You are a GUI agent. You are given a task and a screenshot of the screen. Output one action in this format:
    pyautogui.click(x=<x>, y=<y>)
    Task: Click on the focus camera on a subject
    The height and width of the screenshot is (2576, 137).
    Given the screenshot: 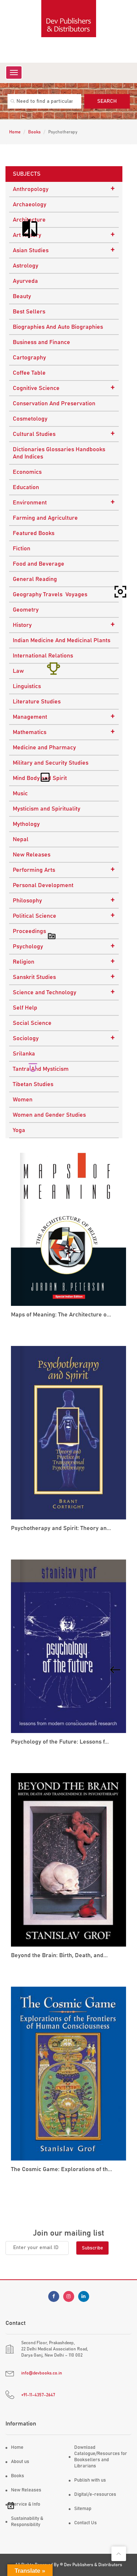 What is the action you would take?
    pyautogui.click(x=120, y=592)
    